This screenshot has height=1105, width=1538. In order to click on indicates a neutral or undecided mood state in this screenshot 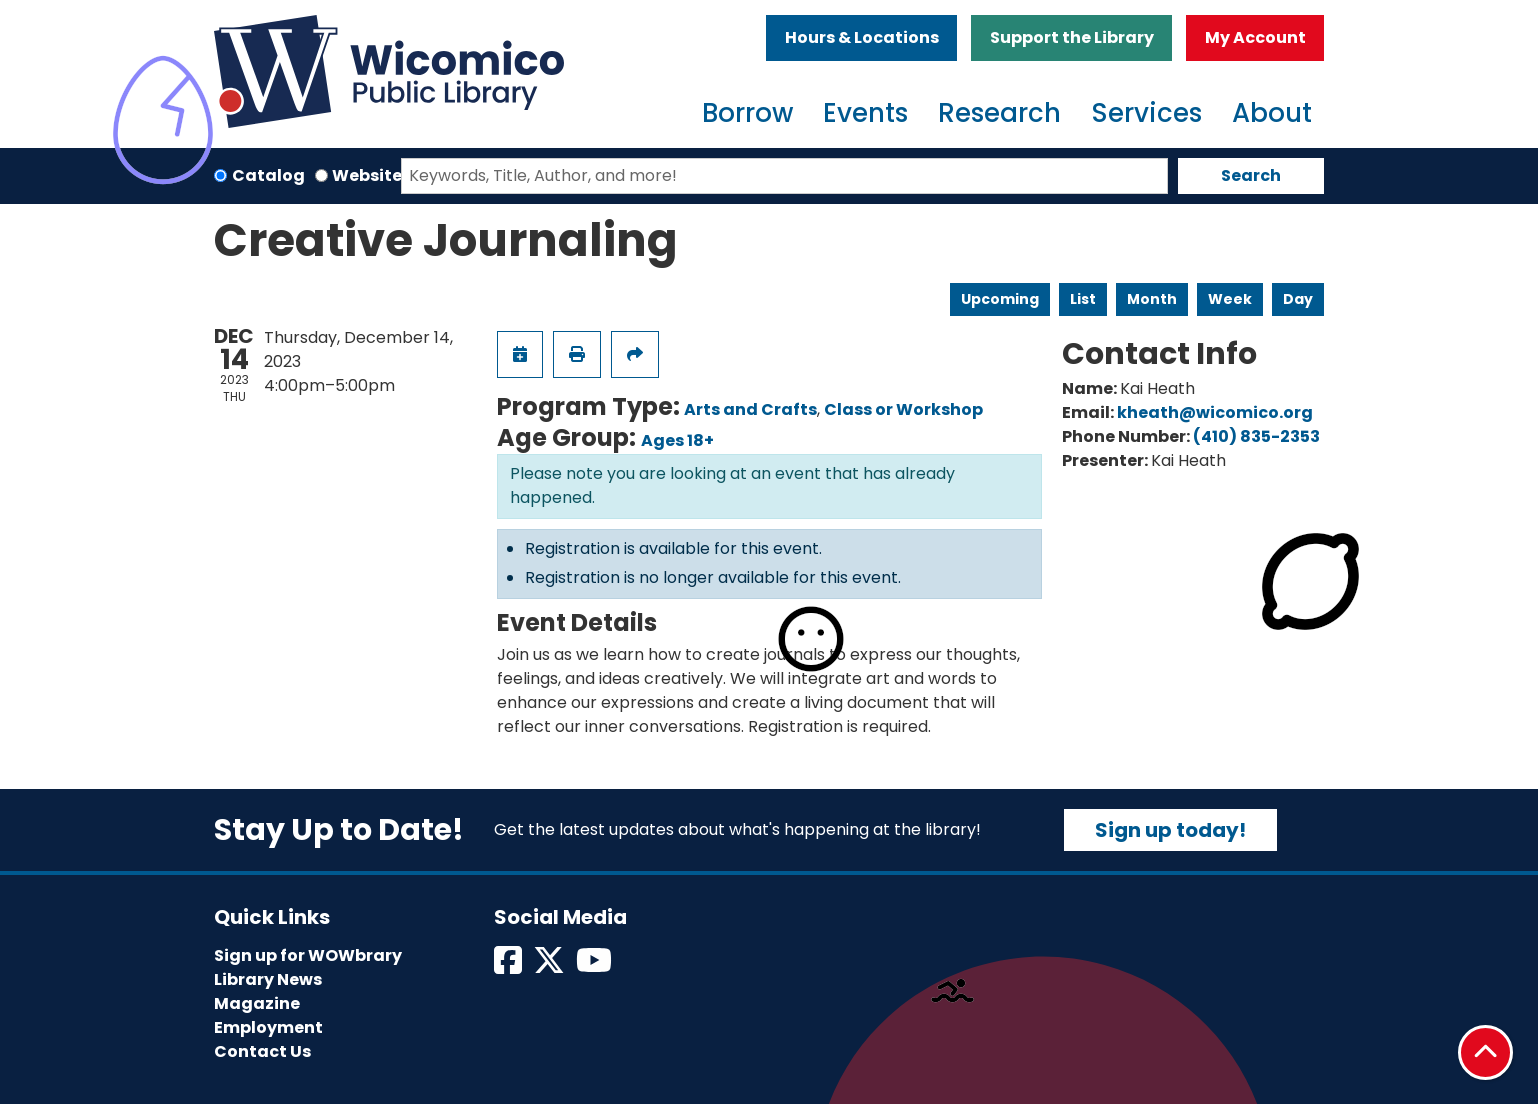, I will do `click(811, 639)`.